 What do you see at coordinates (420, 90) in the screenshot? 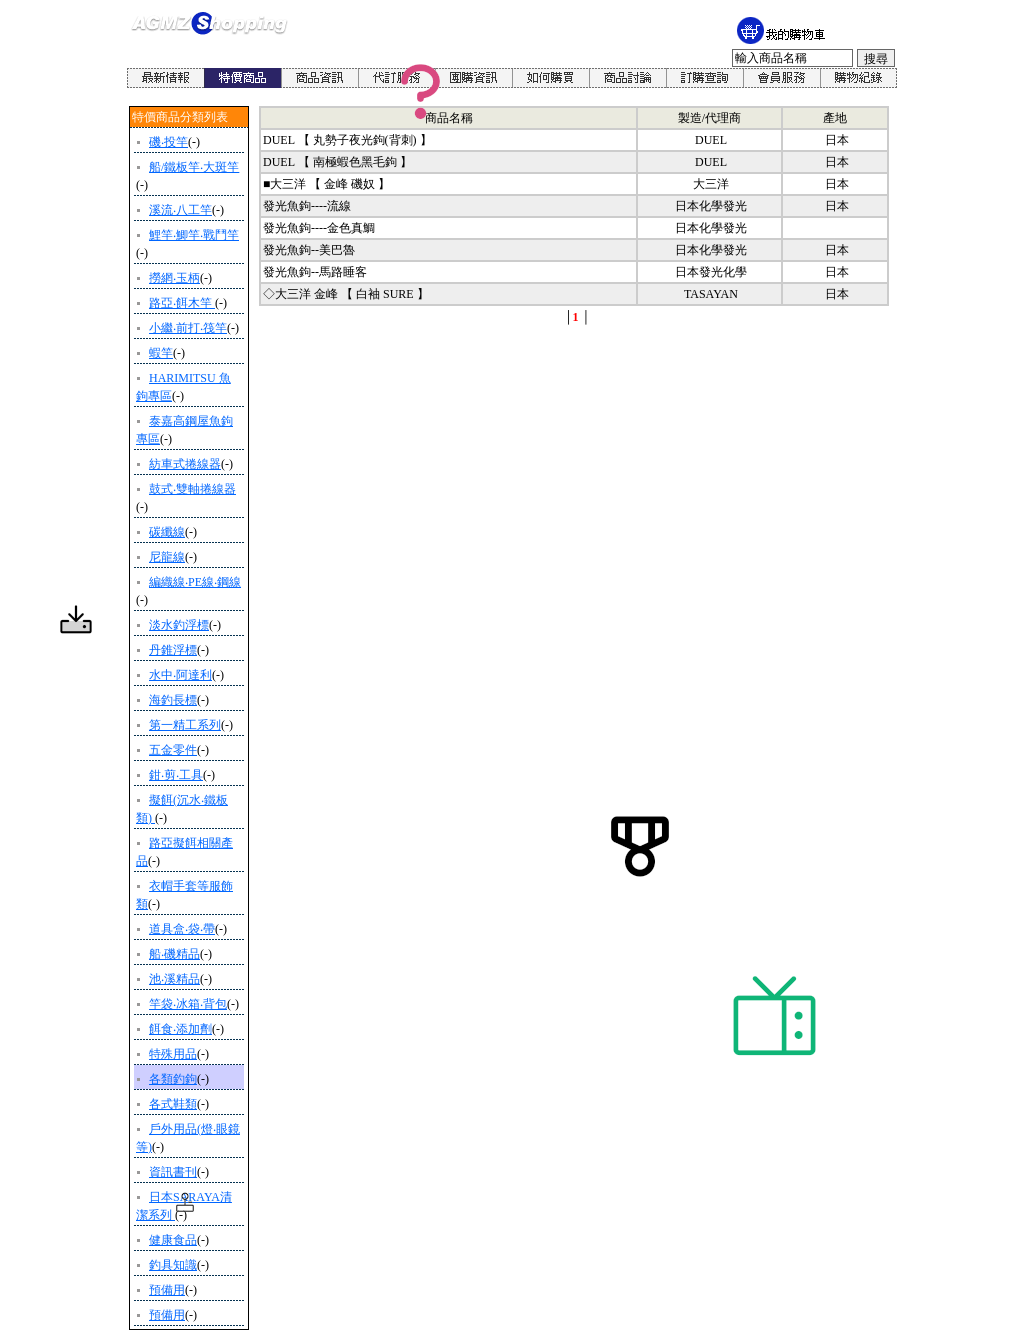
I see `access help or support` at bounding box center [420, 90].